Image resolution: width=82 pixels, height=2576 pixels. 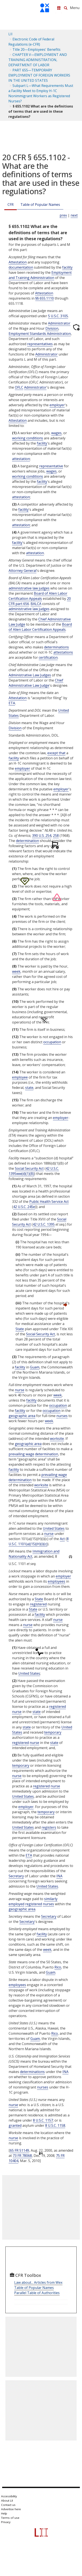 What do you see at coordinates (57, 897) in the screenshot?
I see `reduce warning level or priority` at bounding box center [57, 897].